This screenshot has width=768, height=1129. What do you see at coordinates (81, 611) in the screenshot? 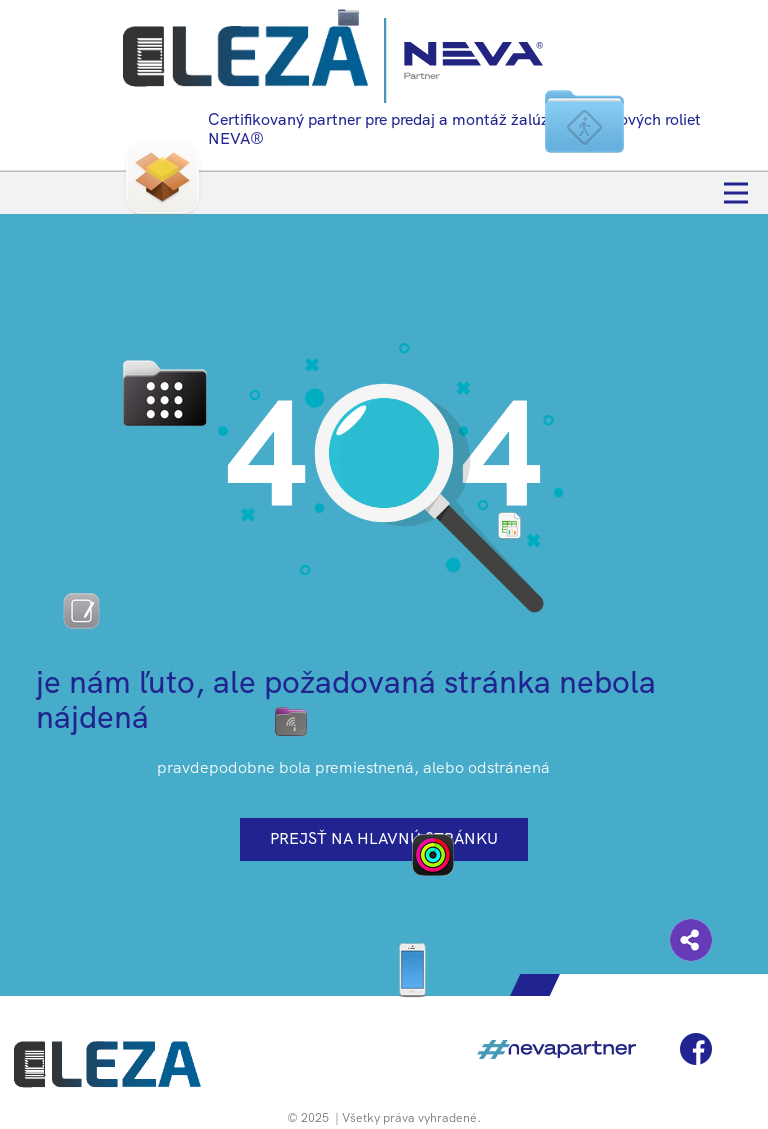
I see `open composer preferences` at bounding box center [81, 611].